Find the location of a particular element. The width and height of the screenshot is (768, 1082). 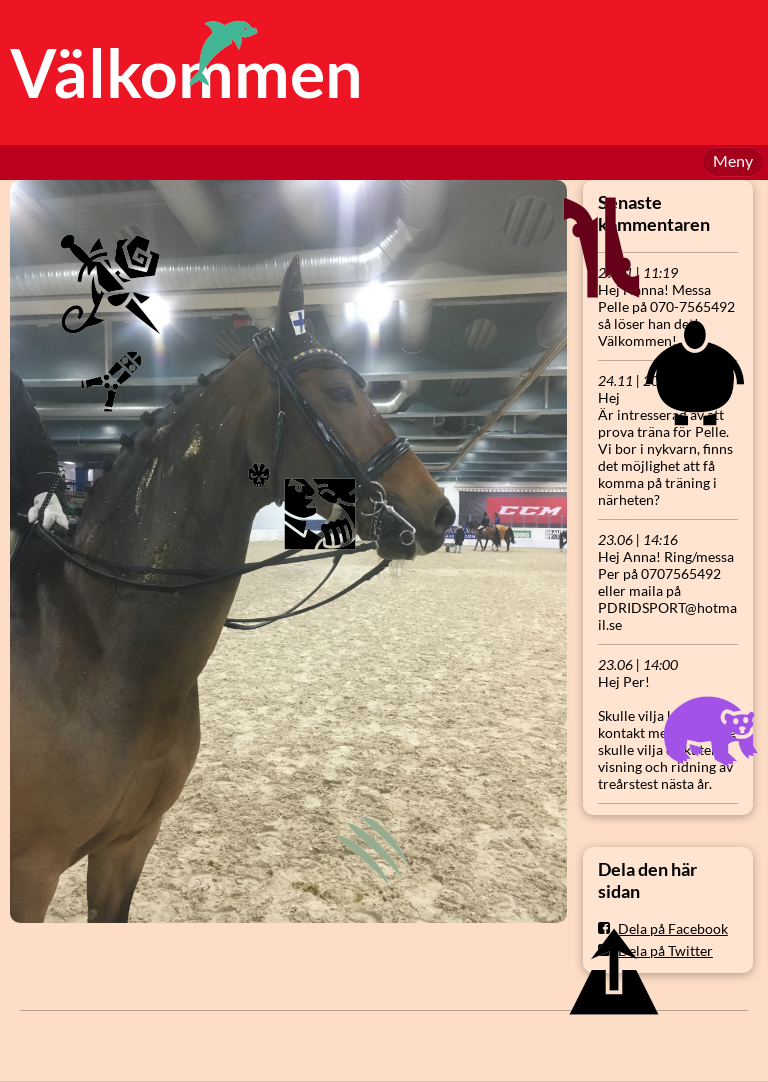

indicates a character's weight or body type stat is located at coordinates (695, 373).